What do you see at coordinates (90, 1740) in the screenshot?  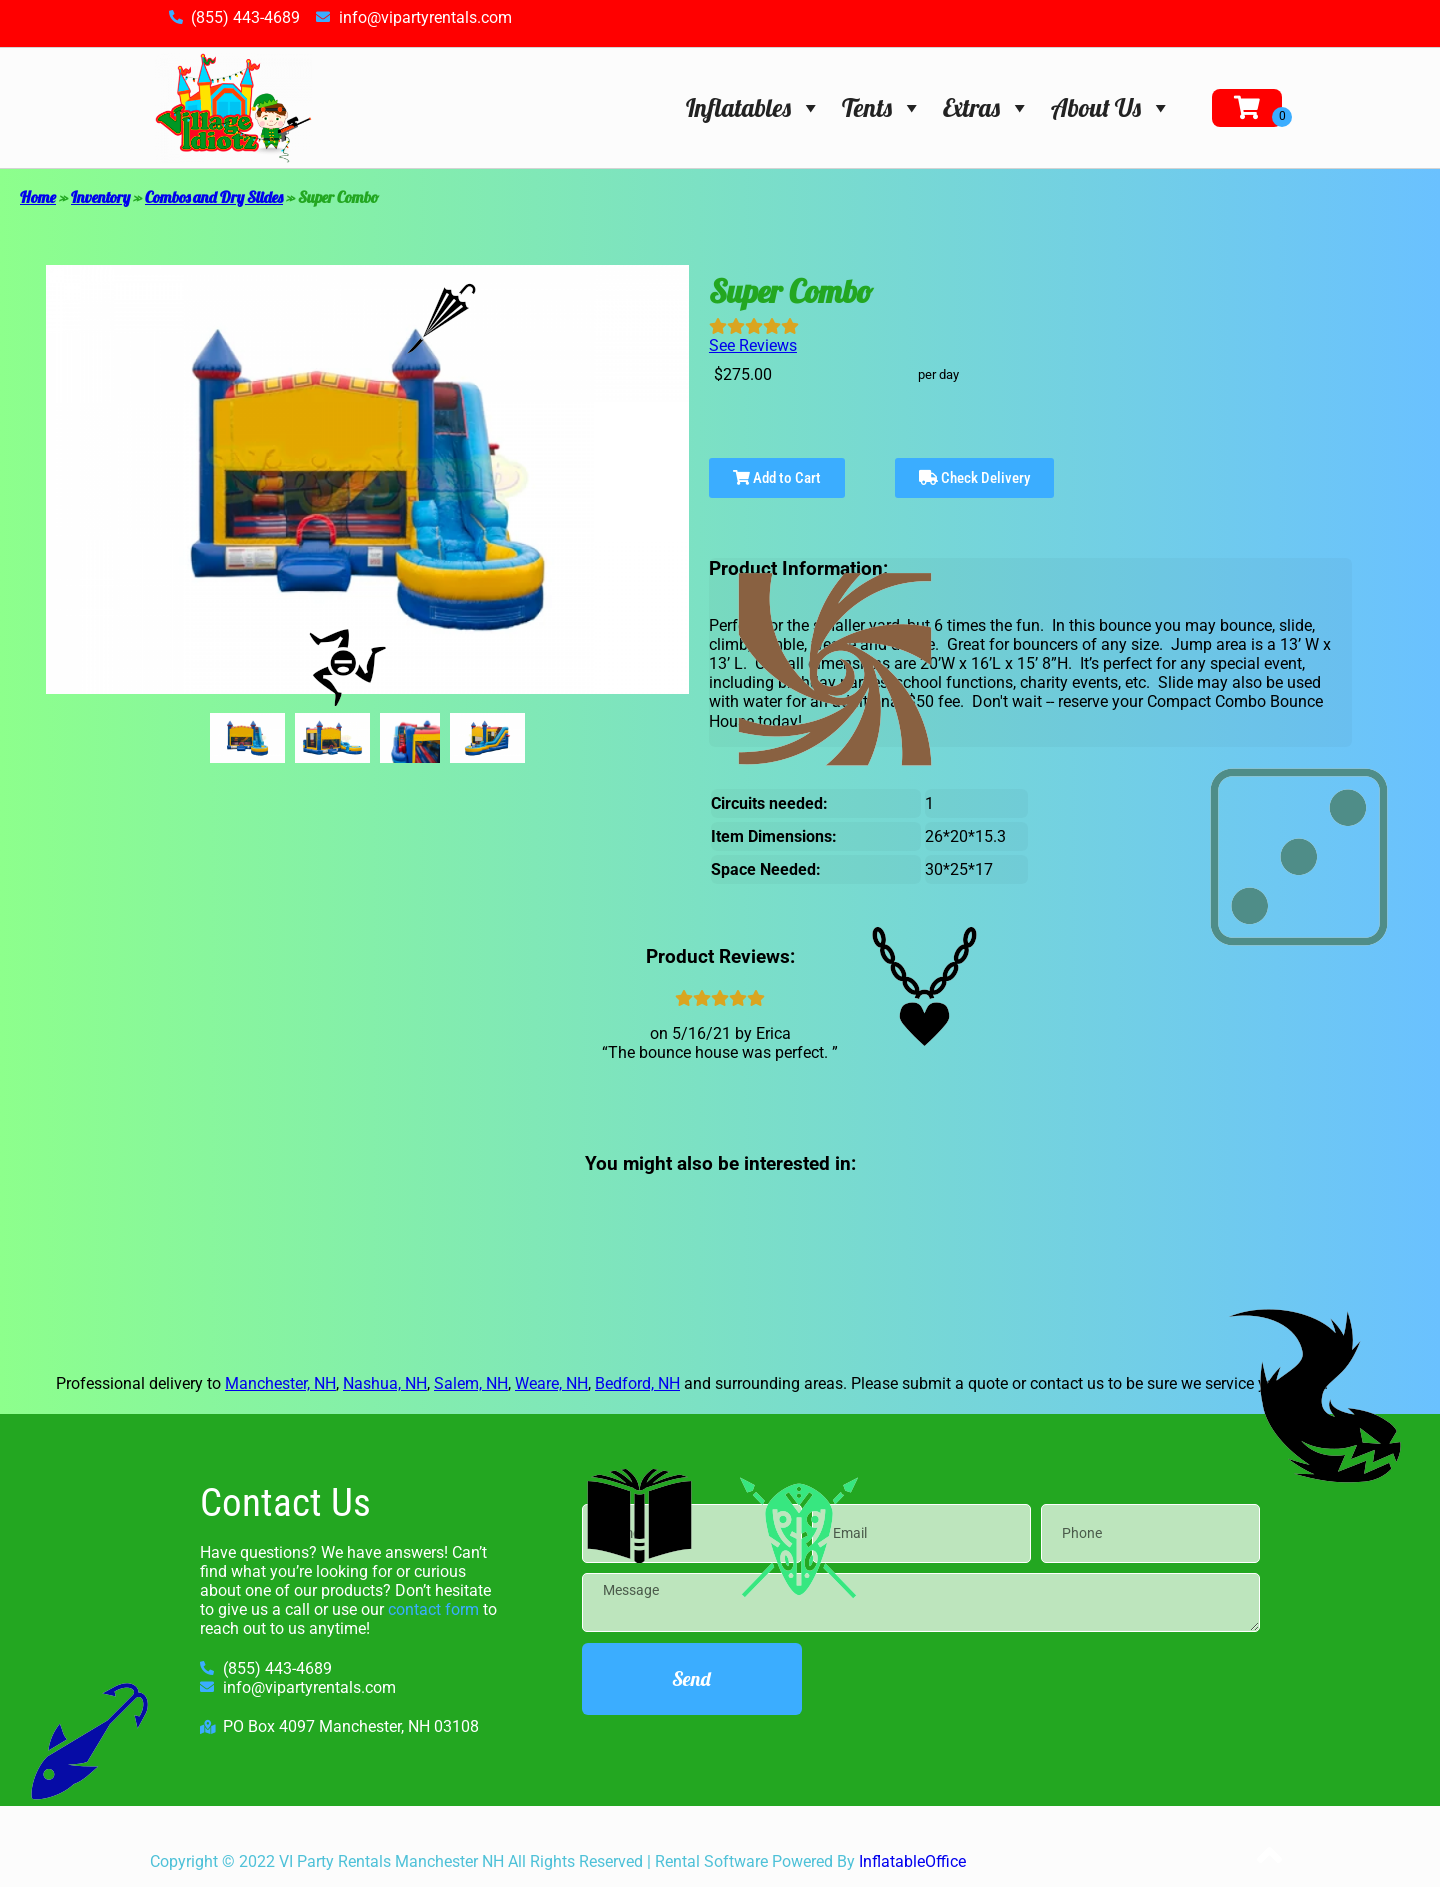 I see `access fishing mini-game or activity` at bounding box center [90, 1740].